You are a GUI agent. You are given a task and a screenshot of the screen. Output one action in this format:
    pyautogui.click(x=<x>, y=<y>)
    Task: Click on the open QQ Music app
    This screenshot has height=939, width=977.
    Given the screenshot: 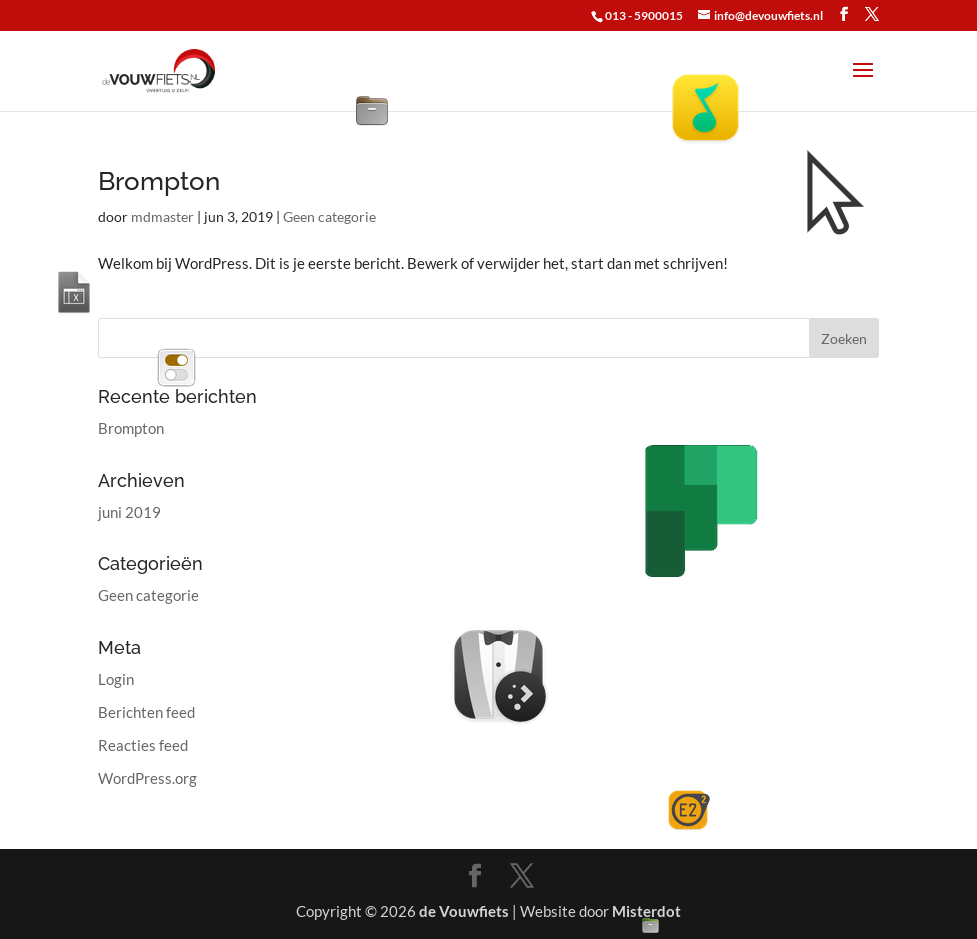 What is the action you would take?
    pyautogui.click(x=705, y=107)
    